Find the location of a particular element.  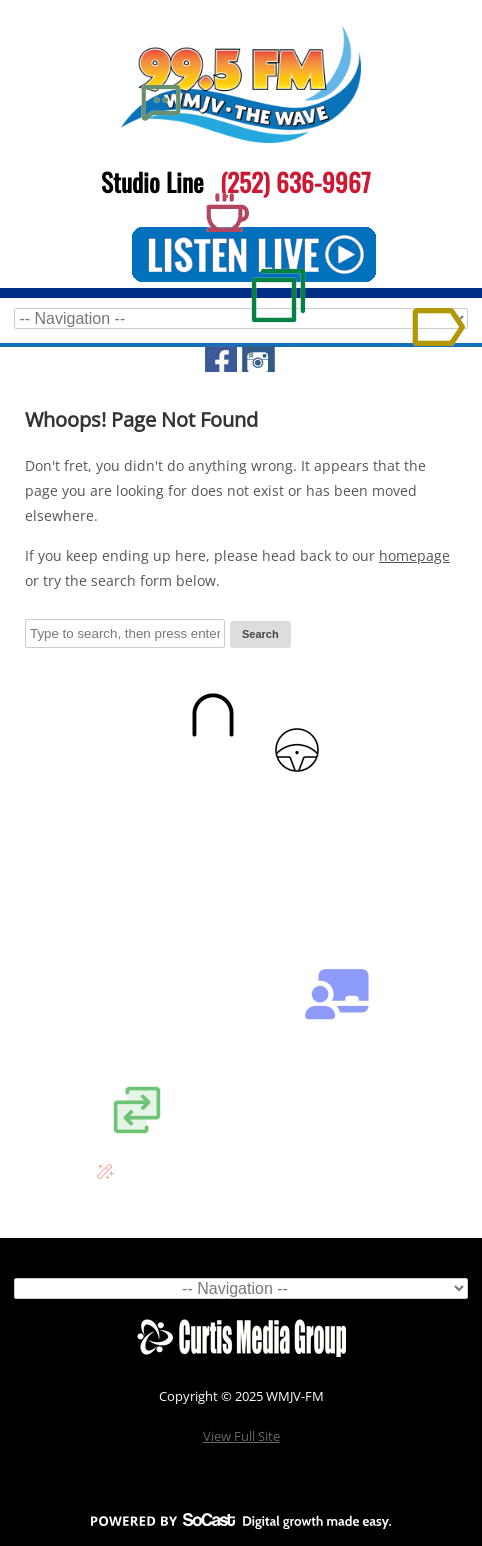

add a tag or label to an item is located at coordinates (437, 327).